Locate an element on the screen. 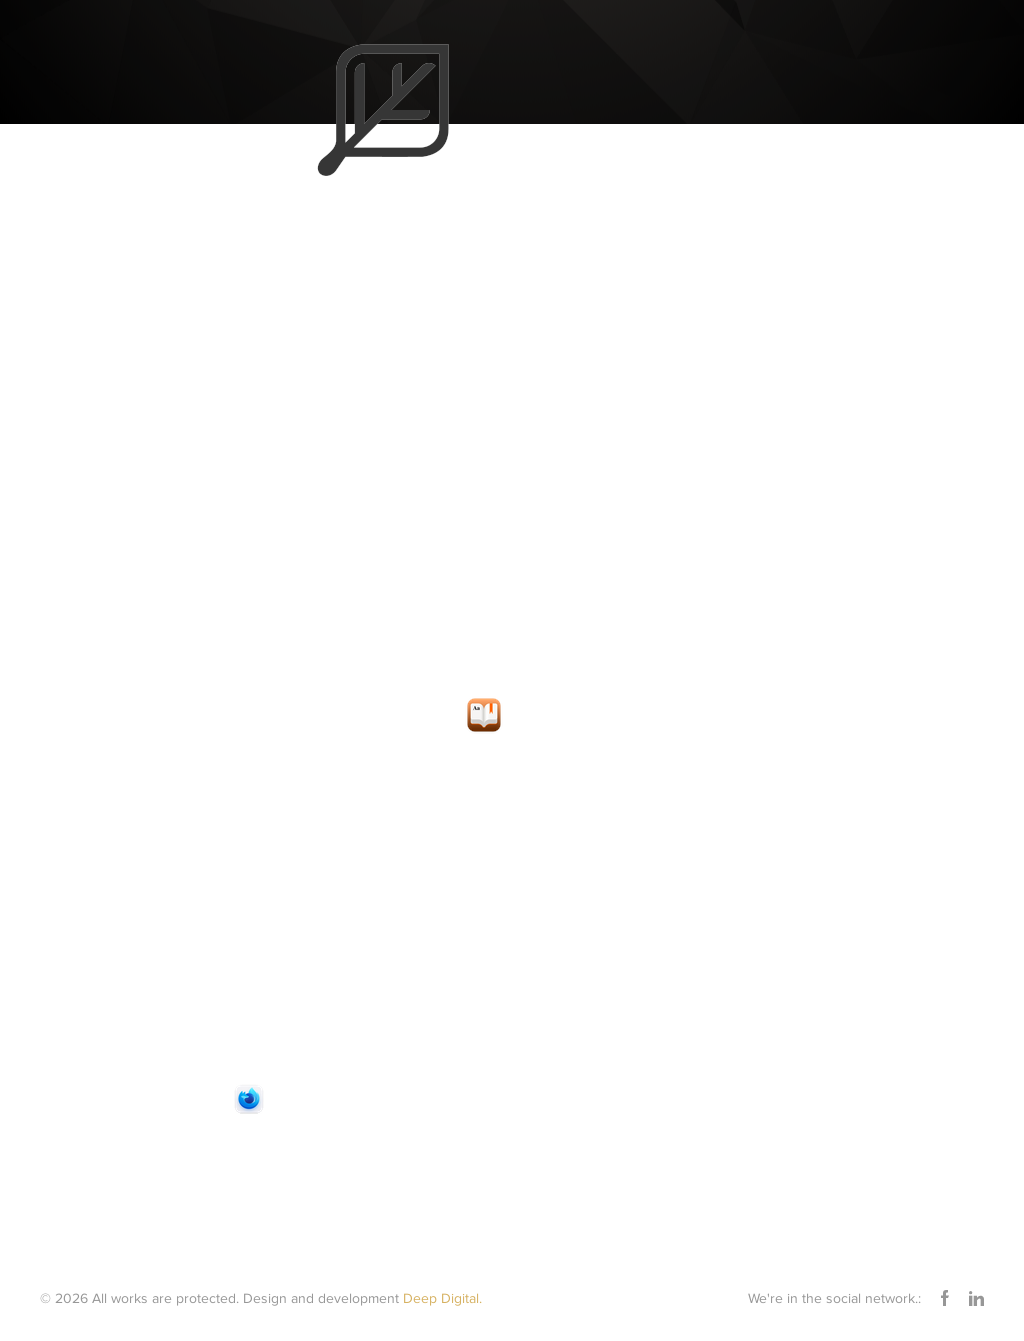  open Firefox Developer Edition browser is located at coordinates (249, 1099).